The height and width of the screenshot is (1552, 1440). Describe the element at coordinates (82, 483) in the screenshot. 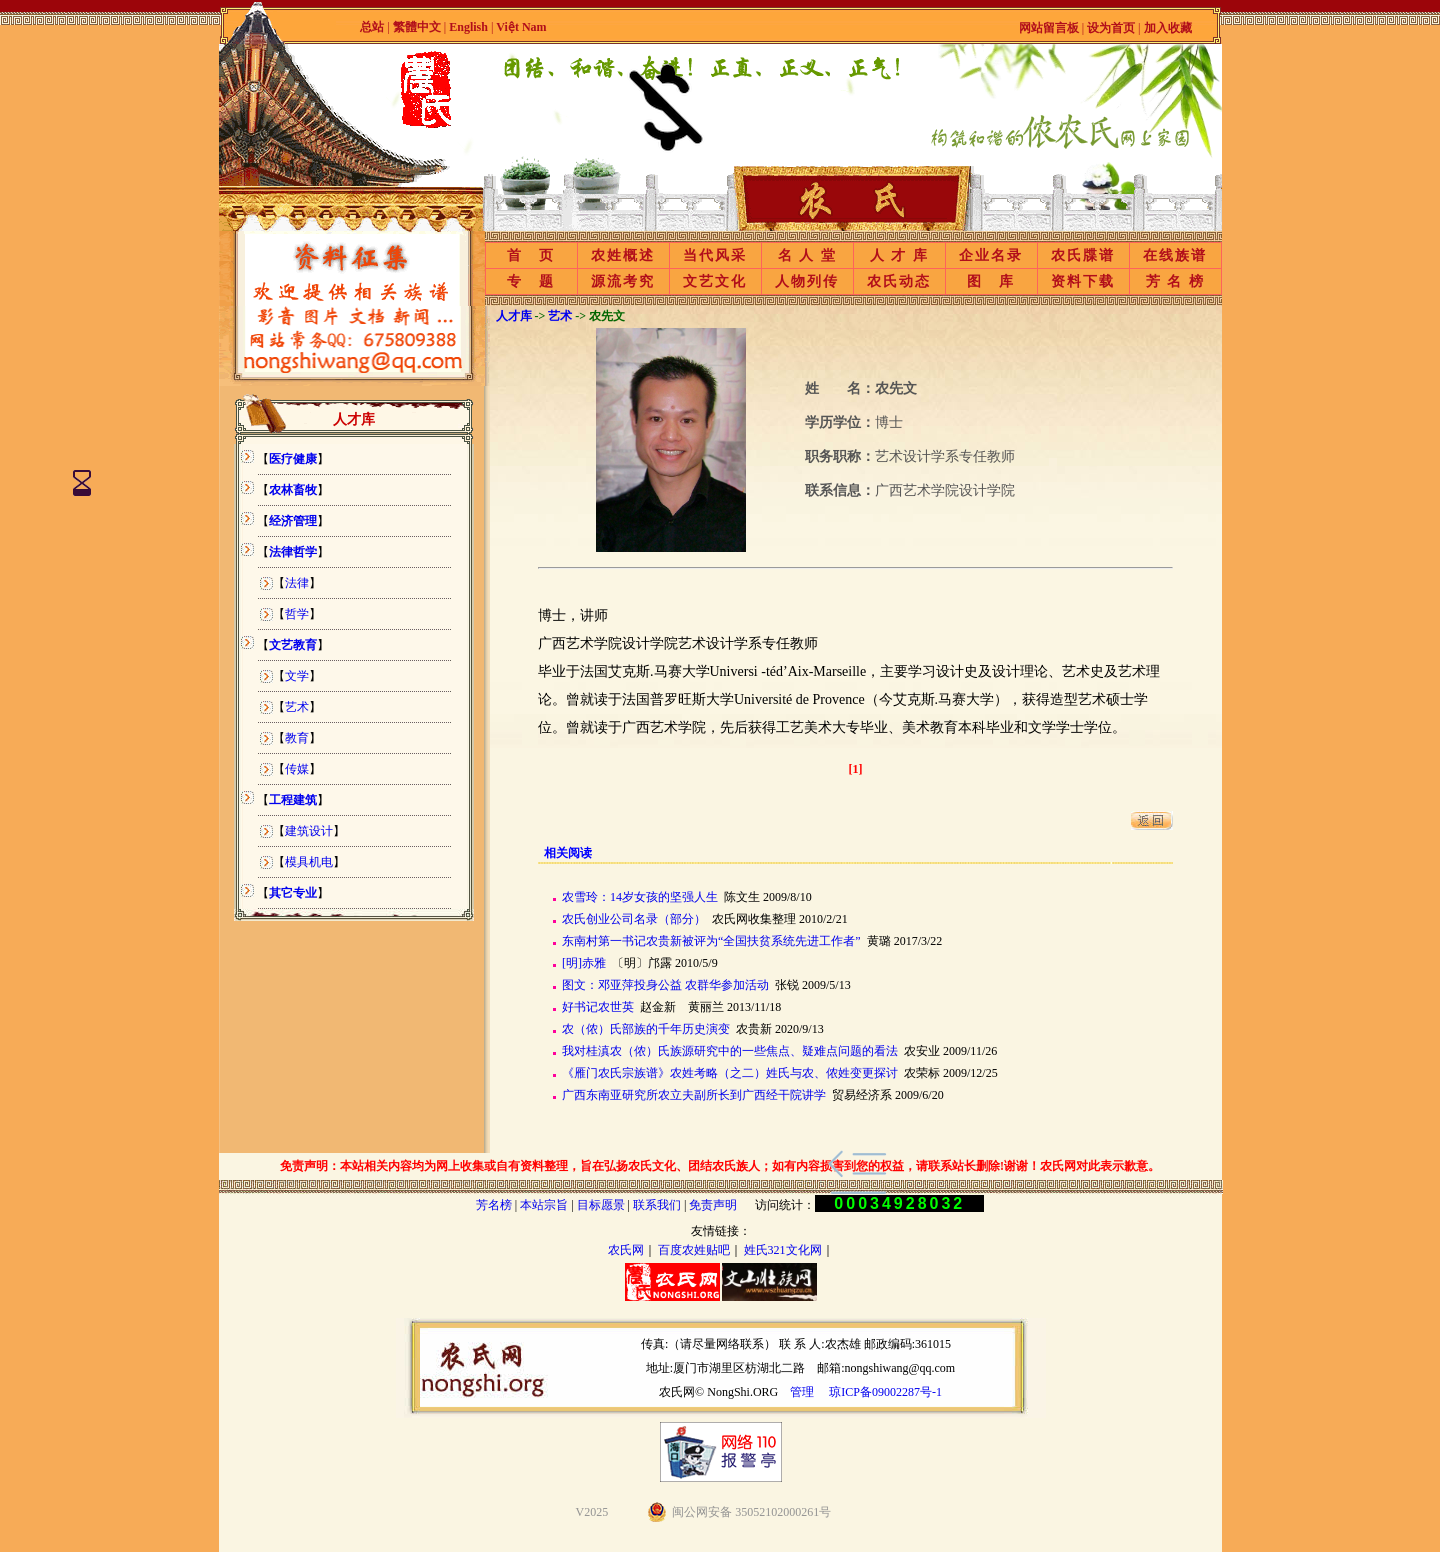

I see `indicates time is running low` at that location.